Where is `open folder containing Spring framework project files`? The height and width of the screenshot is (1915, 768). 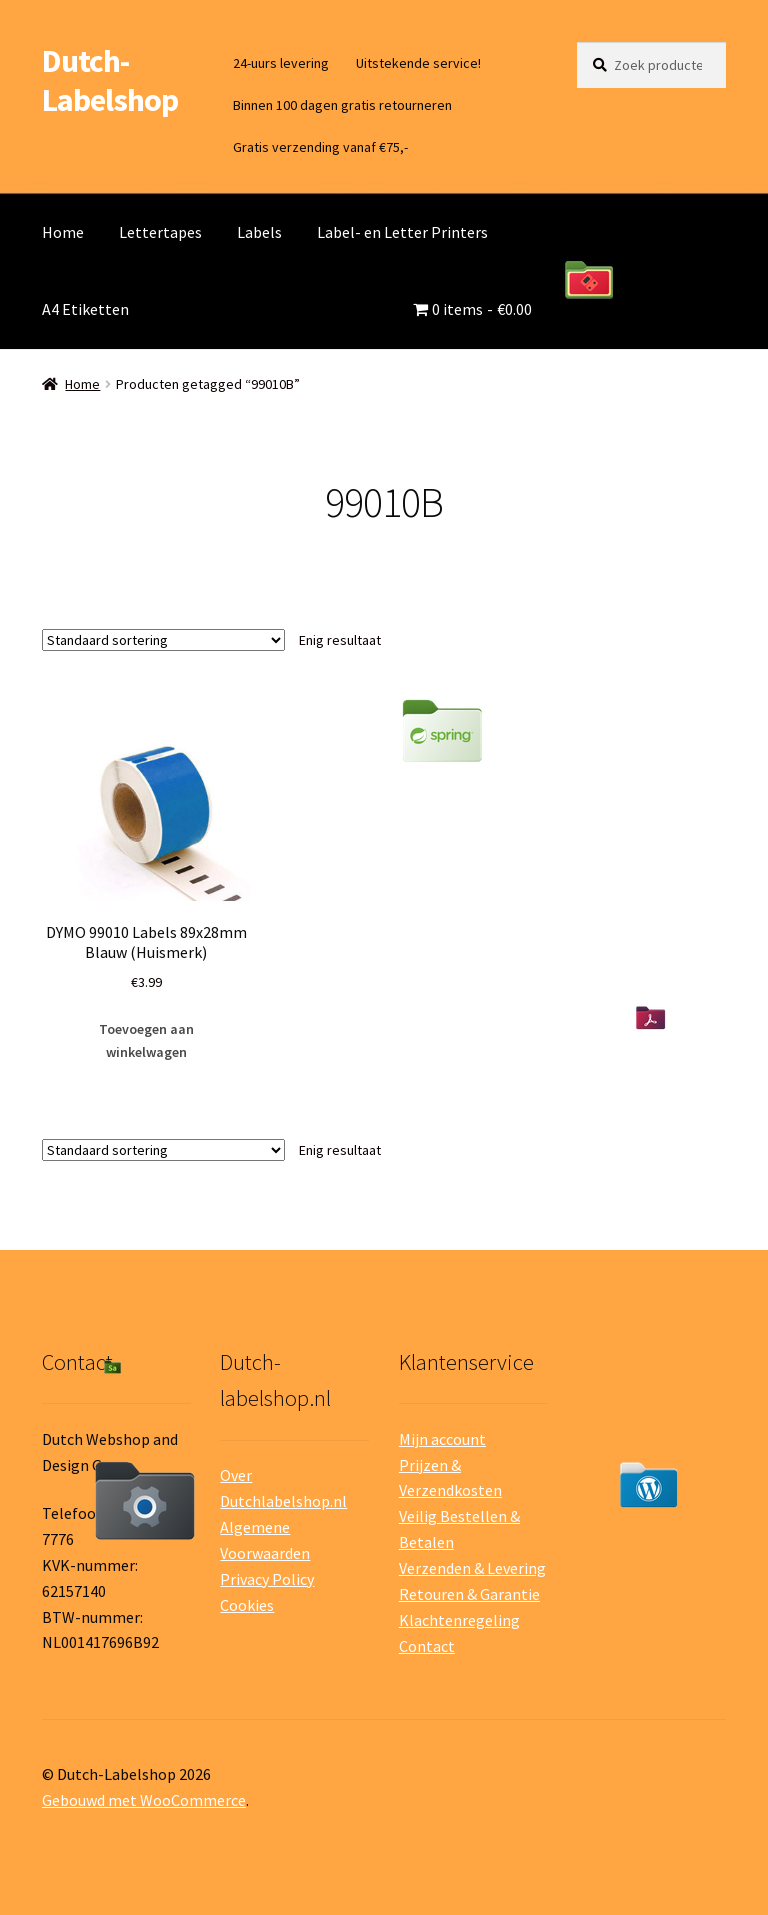
open folder containing Spring framework project files is located at coordinates (442, 733).